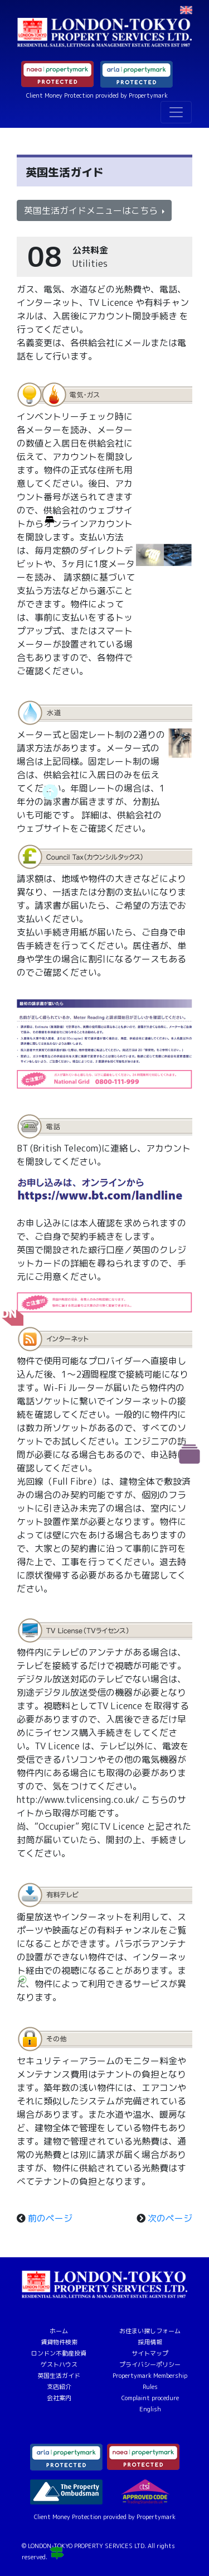 The height and width of the screenshot is (2576, 209). Describe the element at coordinates (189, 1454) in the screenshot. I see `view photo albums` at that location.